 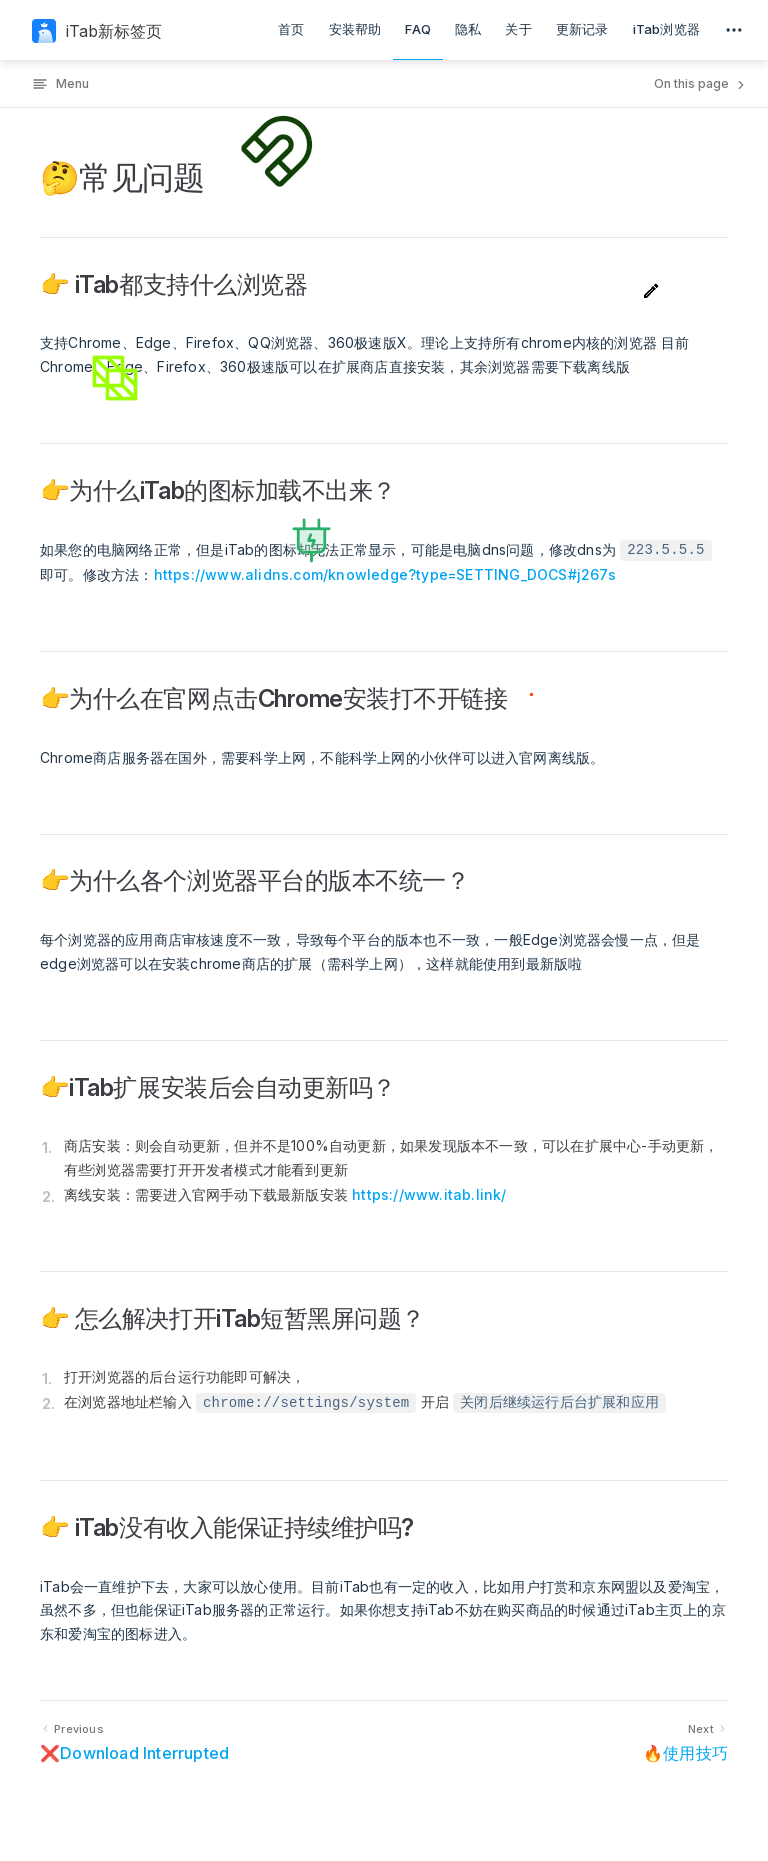 I want to click on indicates no wifi signal available, so click(x=531, y=686).